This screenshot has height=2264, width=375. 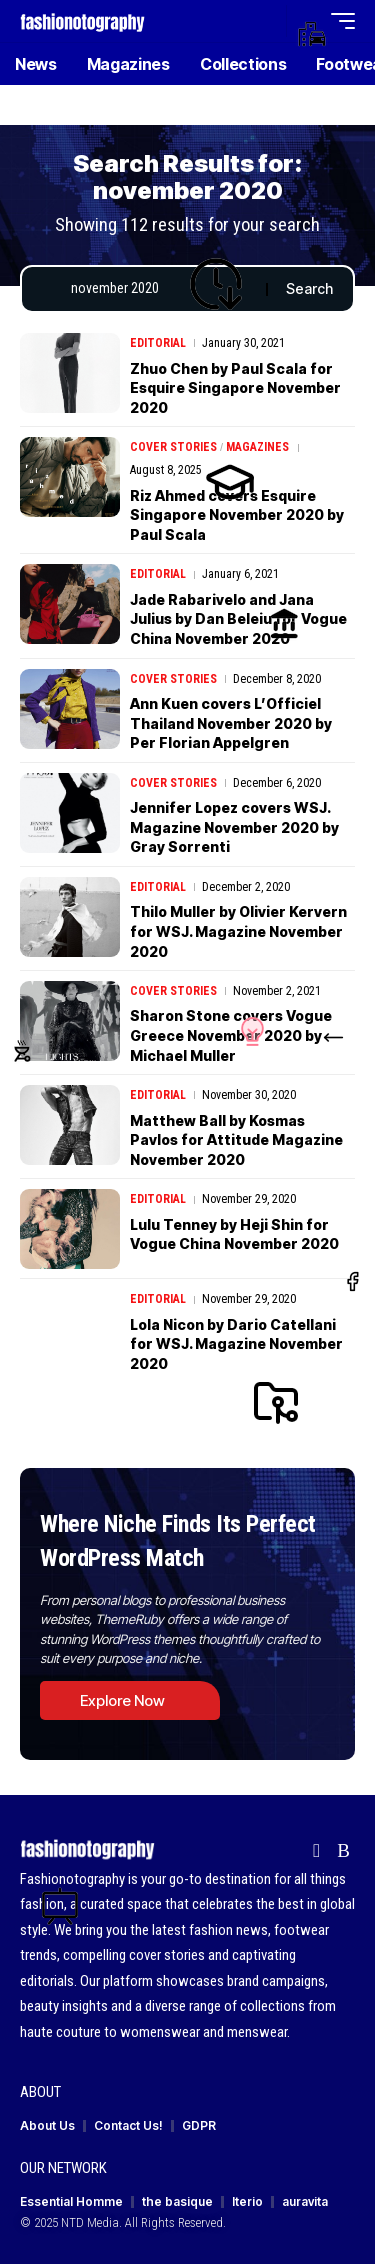 I want to click on toggle idea or inspiration mode, so click(x=252, y=1031).